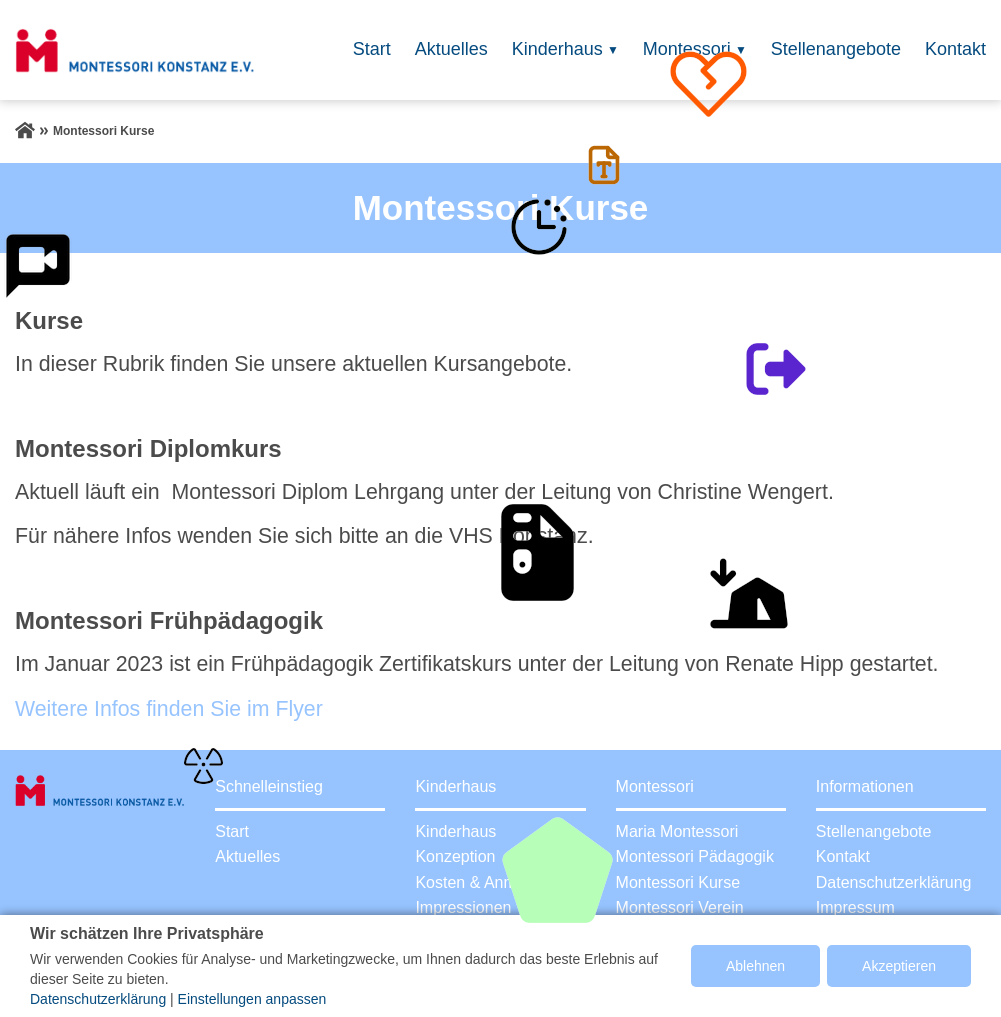 The width and height of the screenshot is (1001, 1017). I want to click on unlike or remove from favorites, so click(708, 81).